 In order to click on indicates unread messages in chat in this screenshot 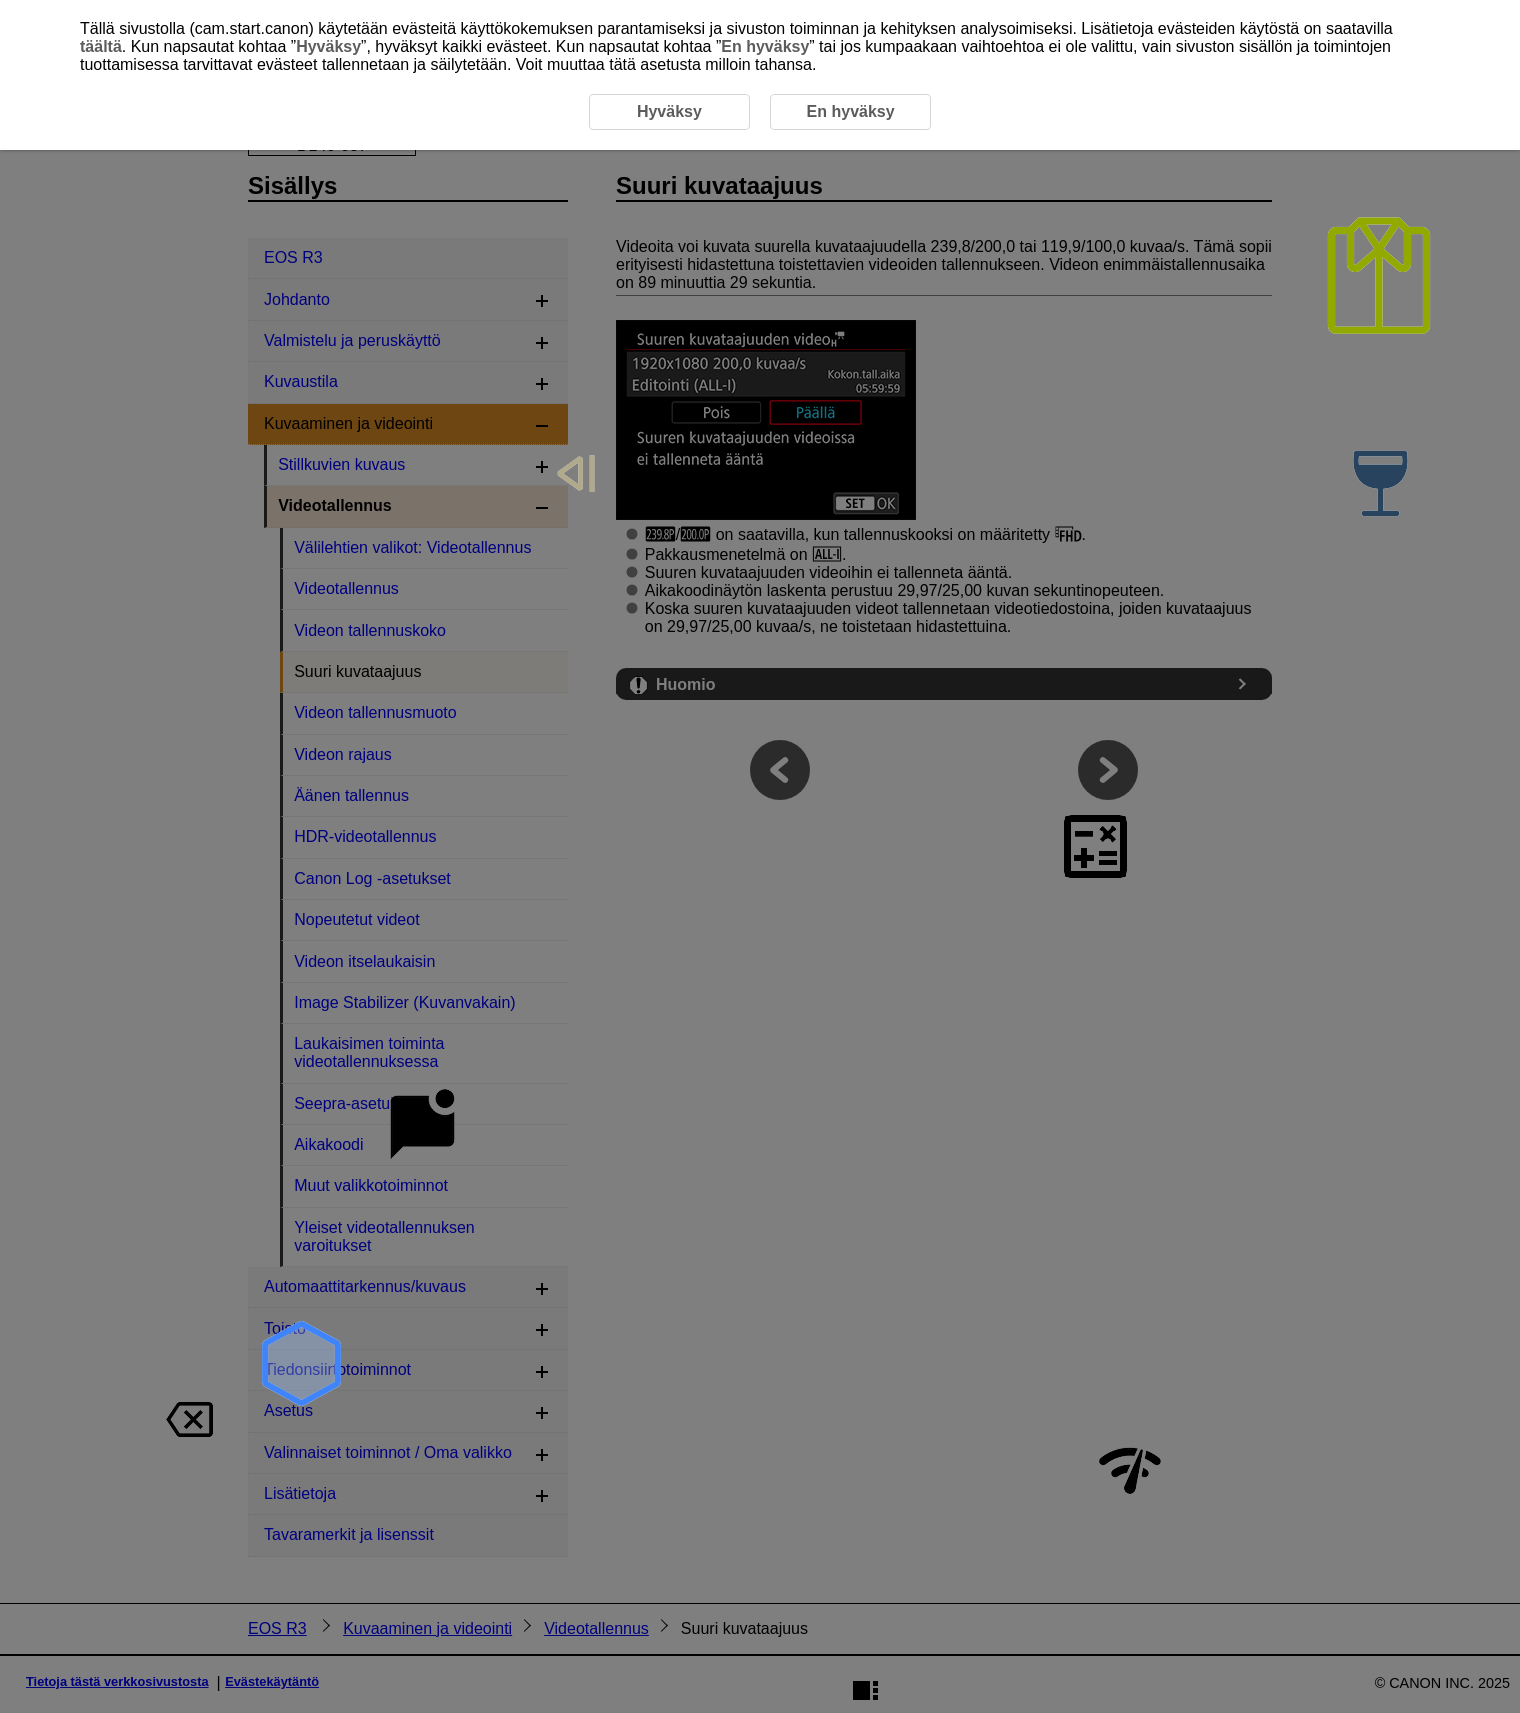, I will do `click(422, 1127)`.